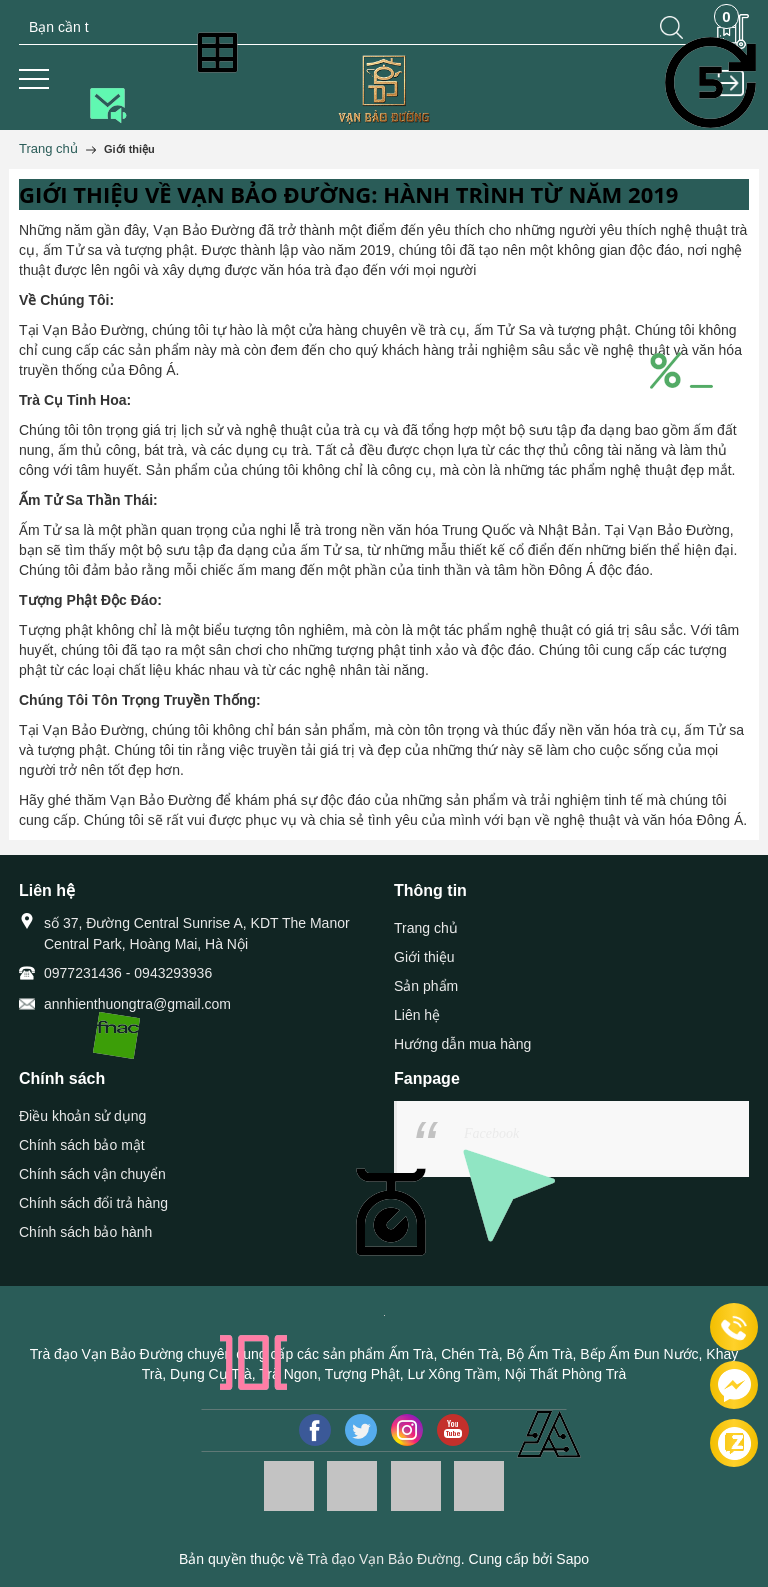 The image size is (768, 1587). Describe the element at coordinates (549, 1434) in the screenshot. I see `visit The Algorithms website or repository` at that location.